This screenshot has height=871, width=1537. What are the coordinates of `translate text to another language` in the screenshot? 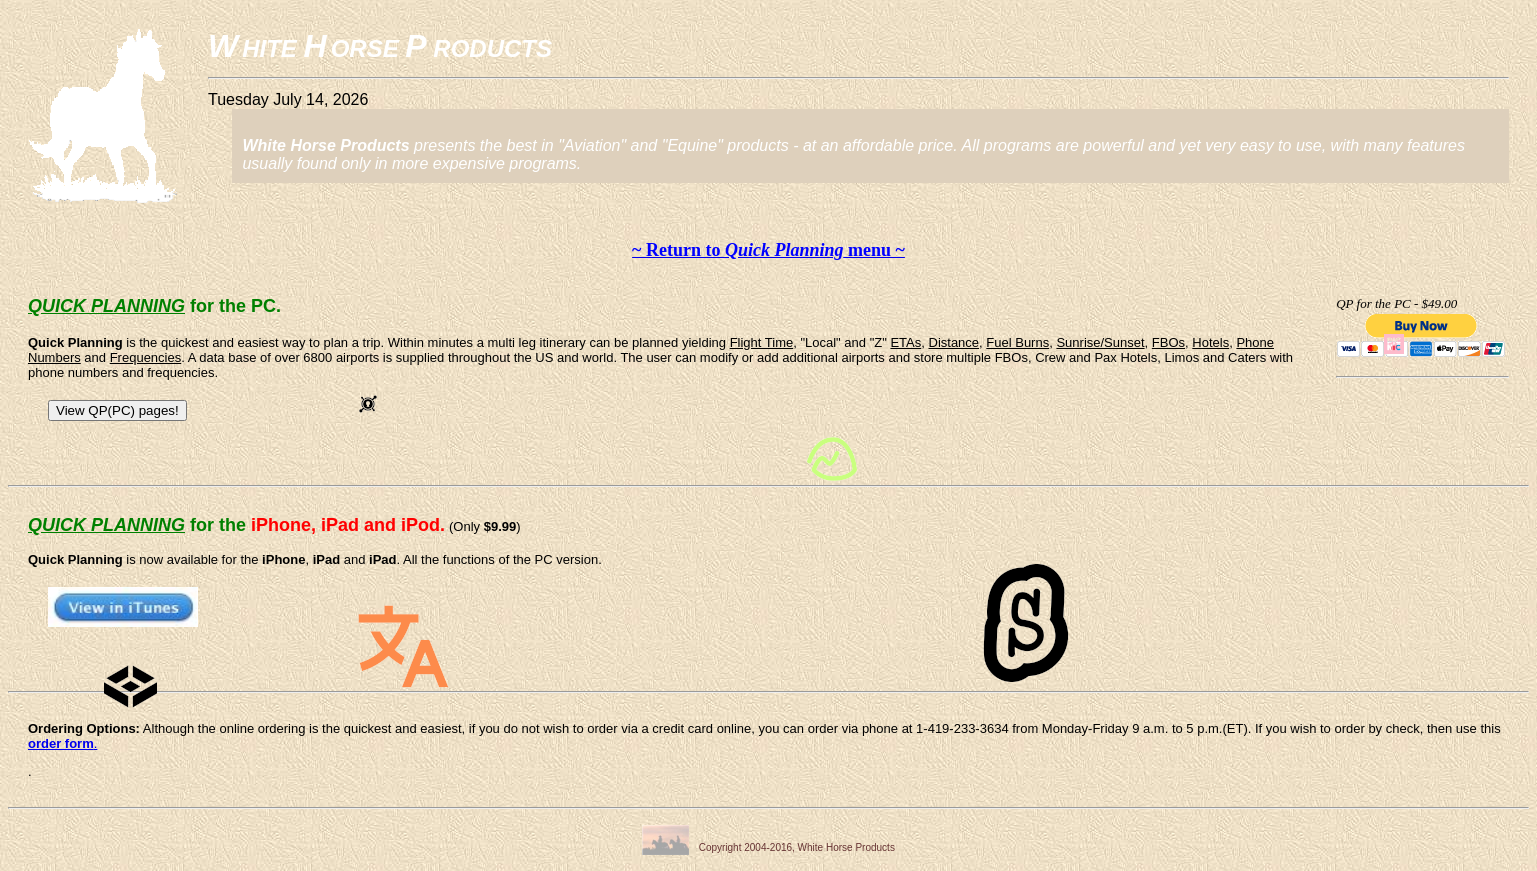 It's located at (401, 648).